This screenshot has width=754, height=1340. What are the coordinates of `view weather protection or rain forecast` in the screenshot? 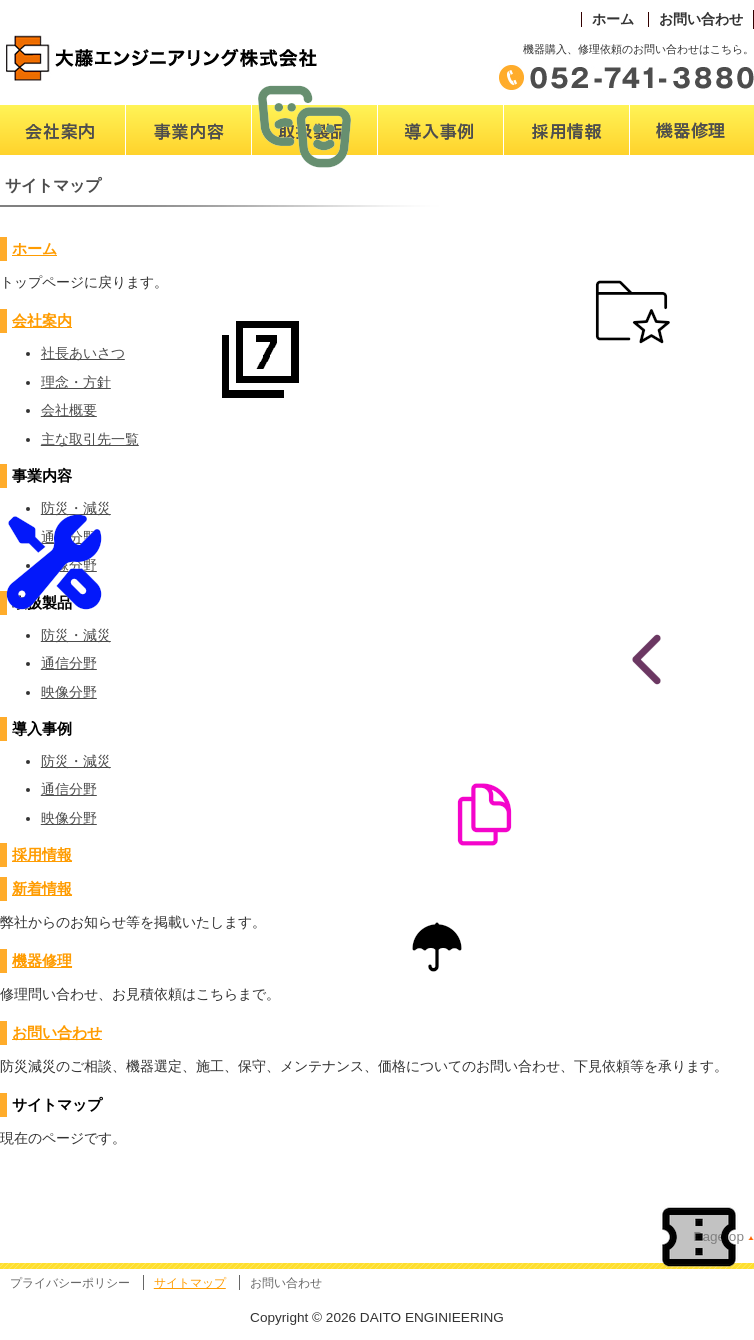 It's located at (437, 947).